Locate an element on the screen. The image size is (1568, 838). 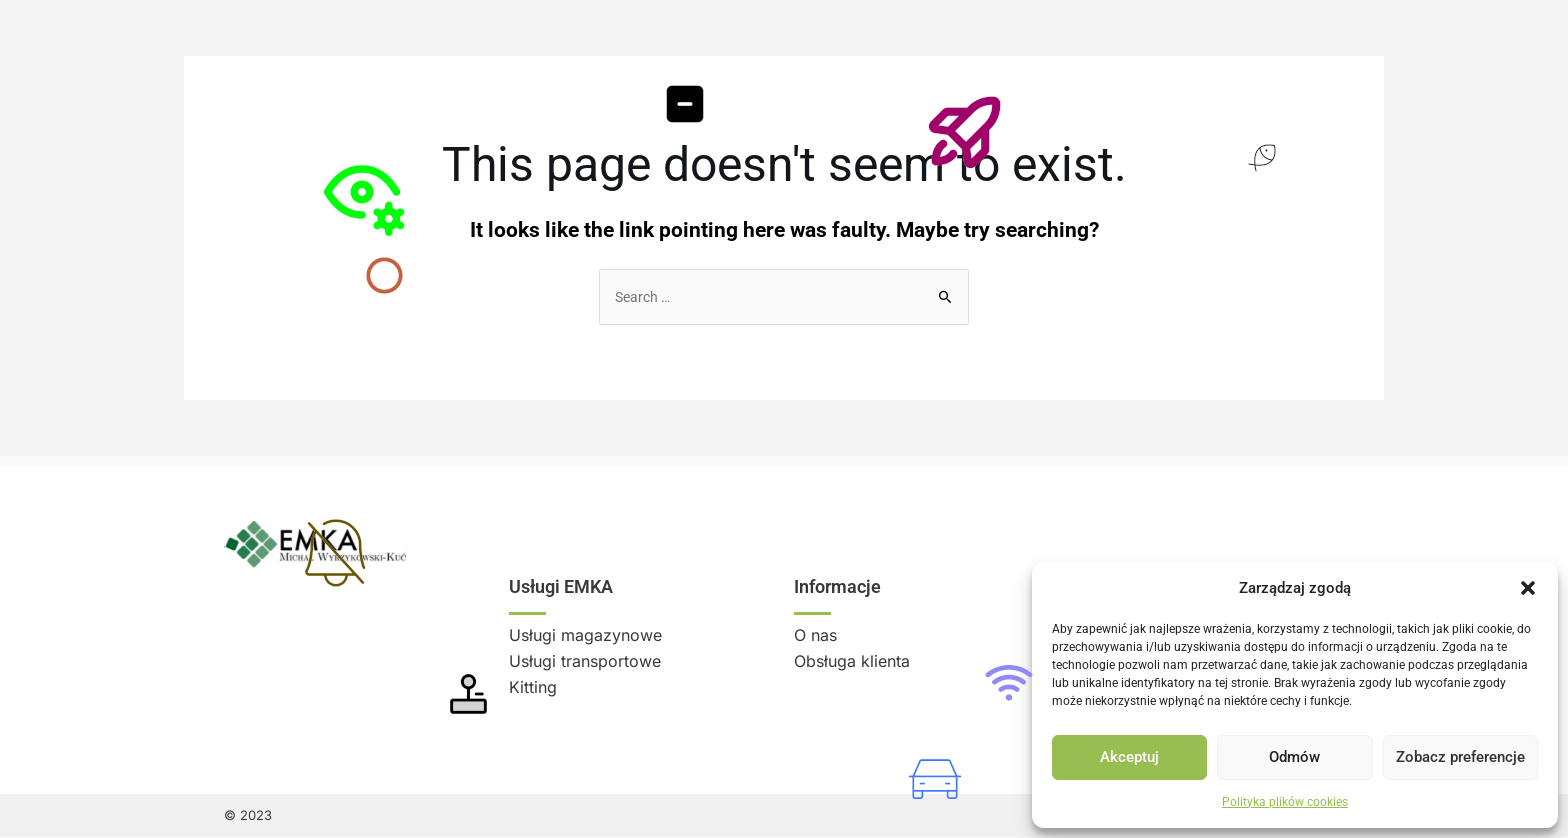
access game controls or gaming mode is located at coordinates (468, 695).